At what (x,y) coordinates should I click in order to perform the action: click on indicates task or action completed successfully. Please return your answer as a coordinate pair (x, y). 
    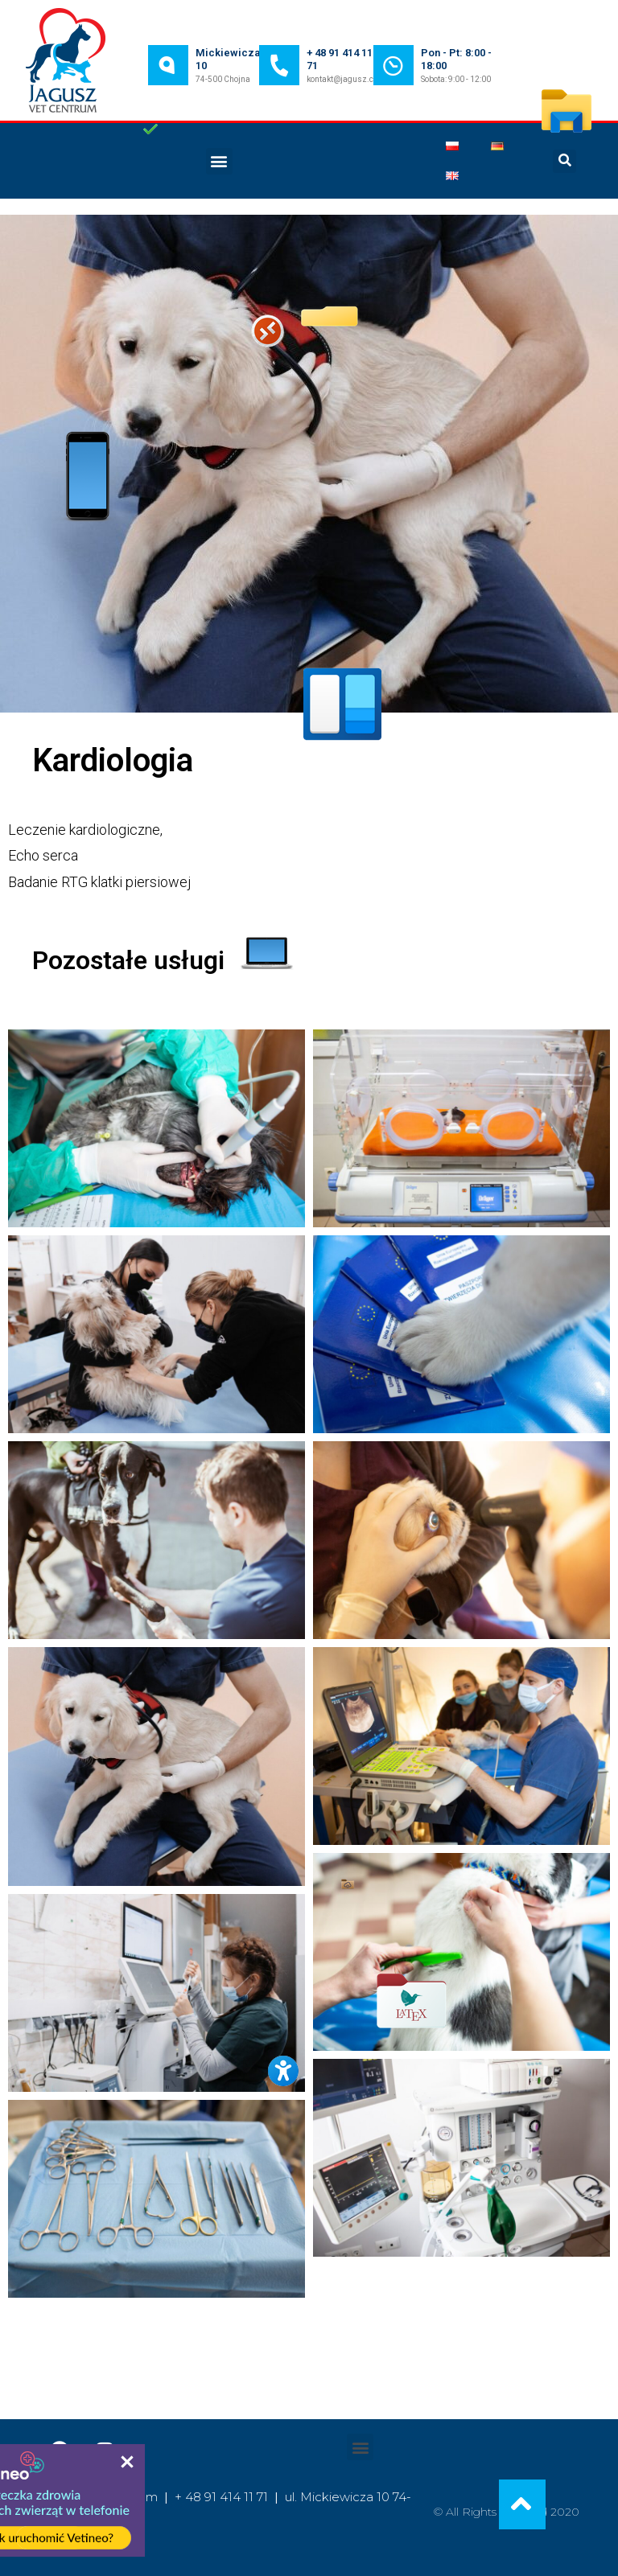
    Looking at the image, I should click on (150, 129).